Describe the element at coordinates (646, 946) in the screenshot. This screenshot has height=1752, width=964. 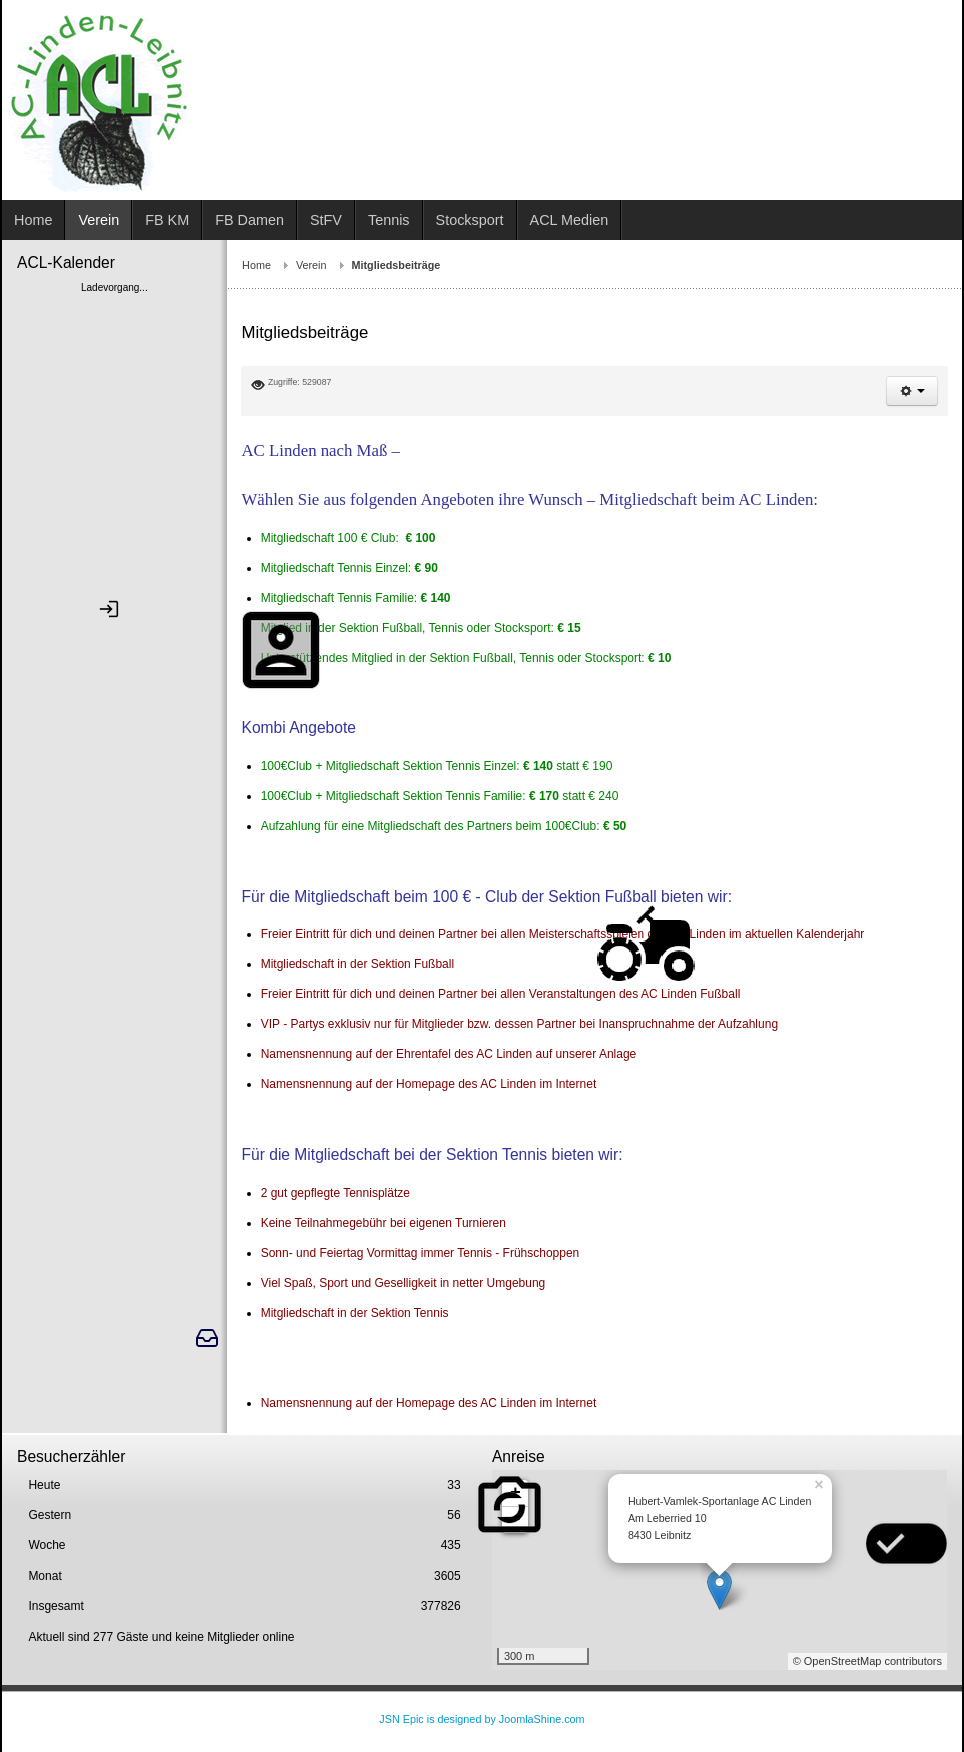
I see `access agricultural or farming features` at that location.